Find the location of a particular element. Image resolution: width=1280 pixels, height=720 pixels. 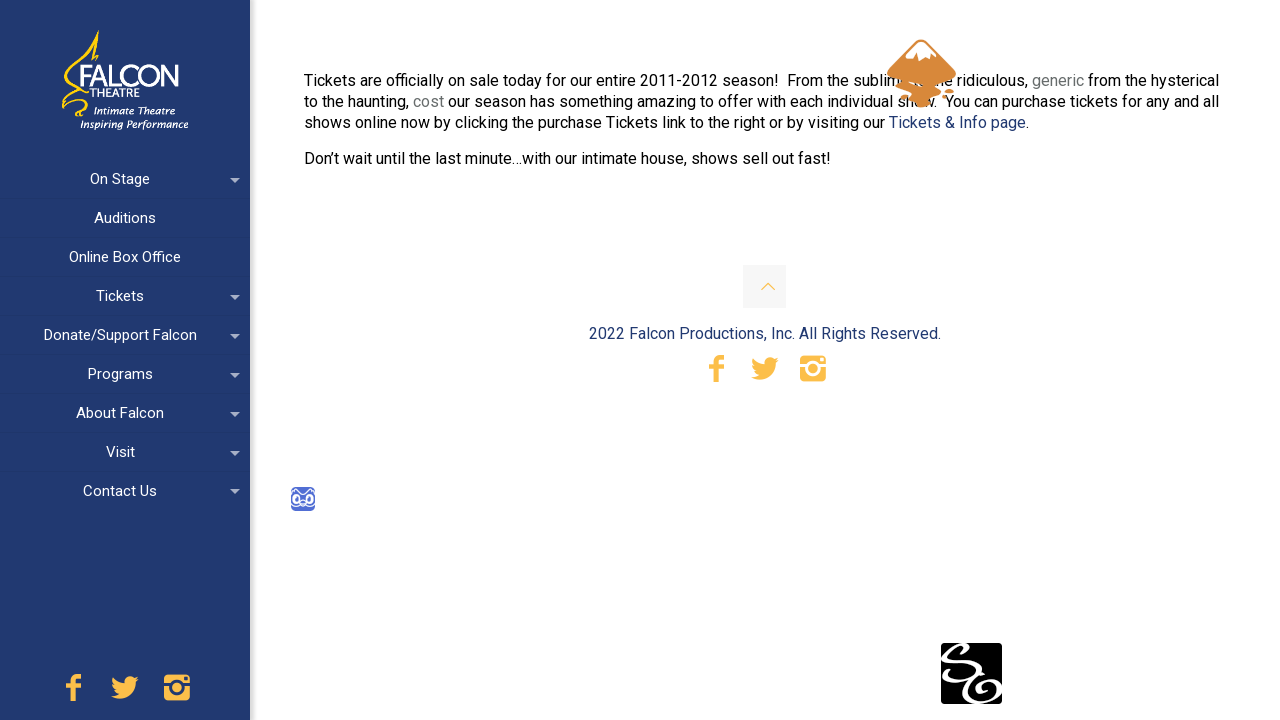

open Inkscape vector graphics editor is located at coordinates (921, 73).